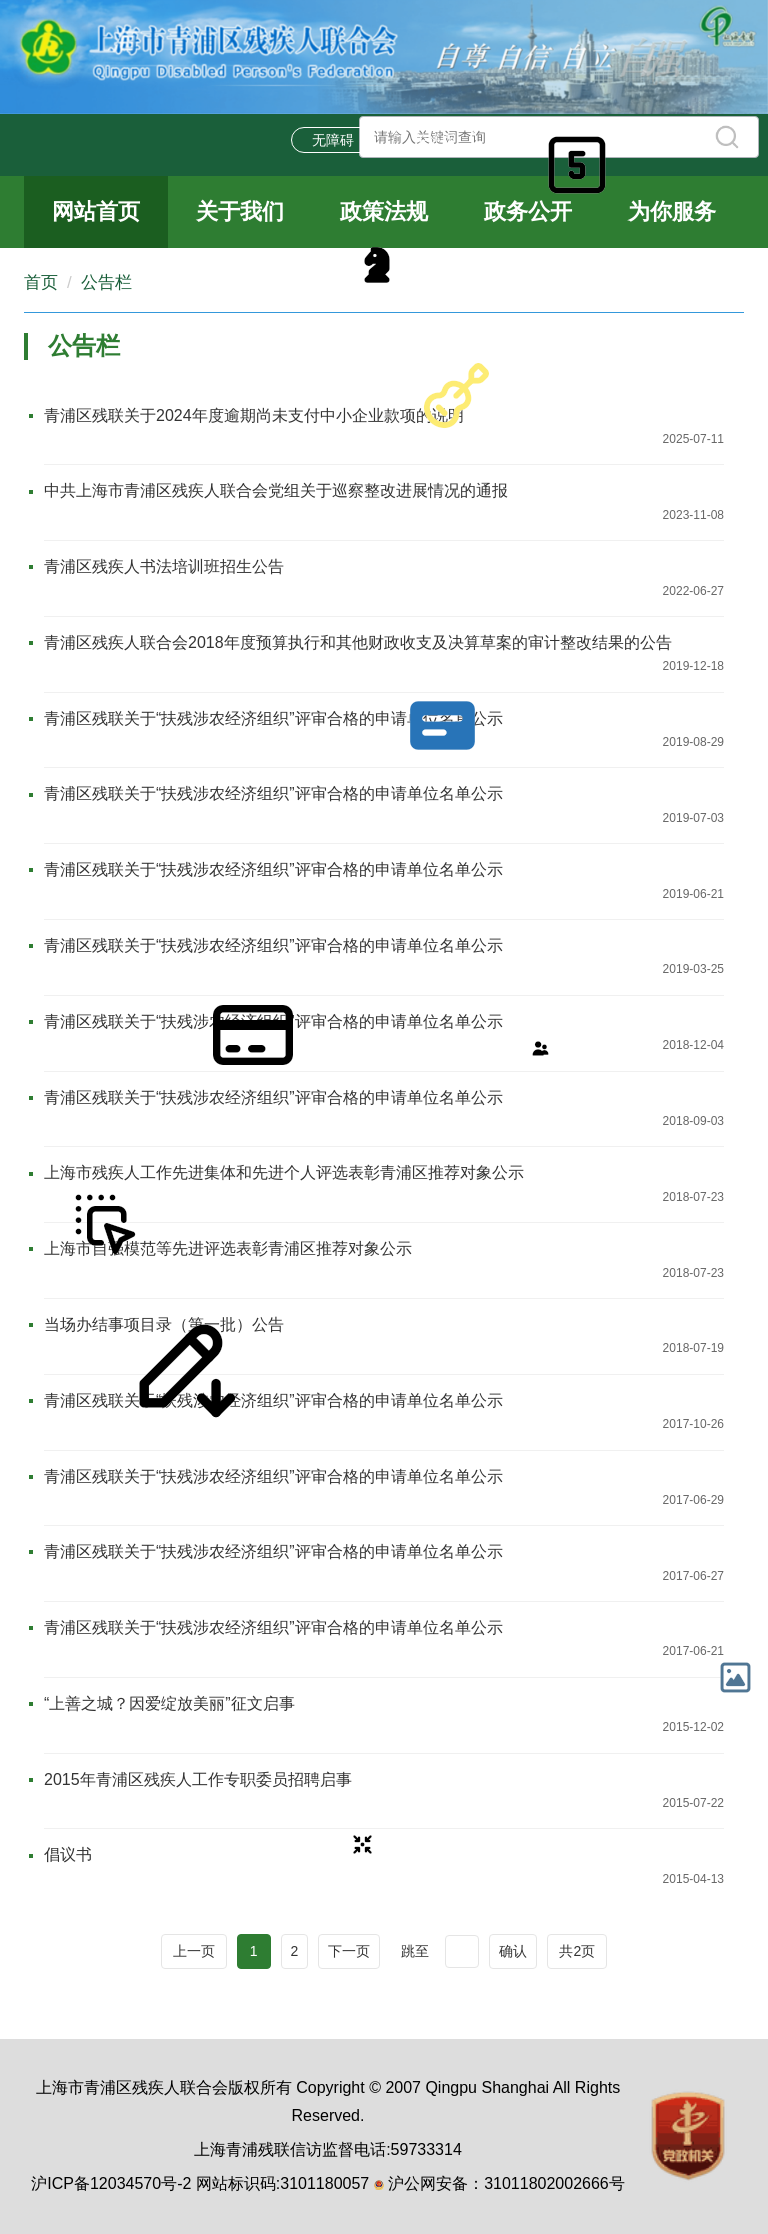 The width and height of the screenshot is (768, 2234). Describe the element at coordinates (577, 165) in the screenshot. I see `select or navigate to item number 5` at that location.